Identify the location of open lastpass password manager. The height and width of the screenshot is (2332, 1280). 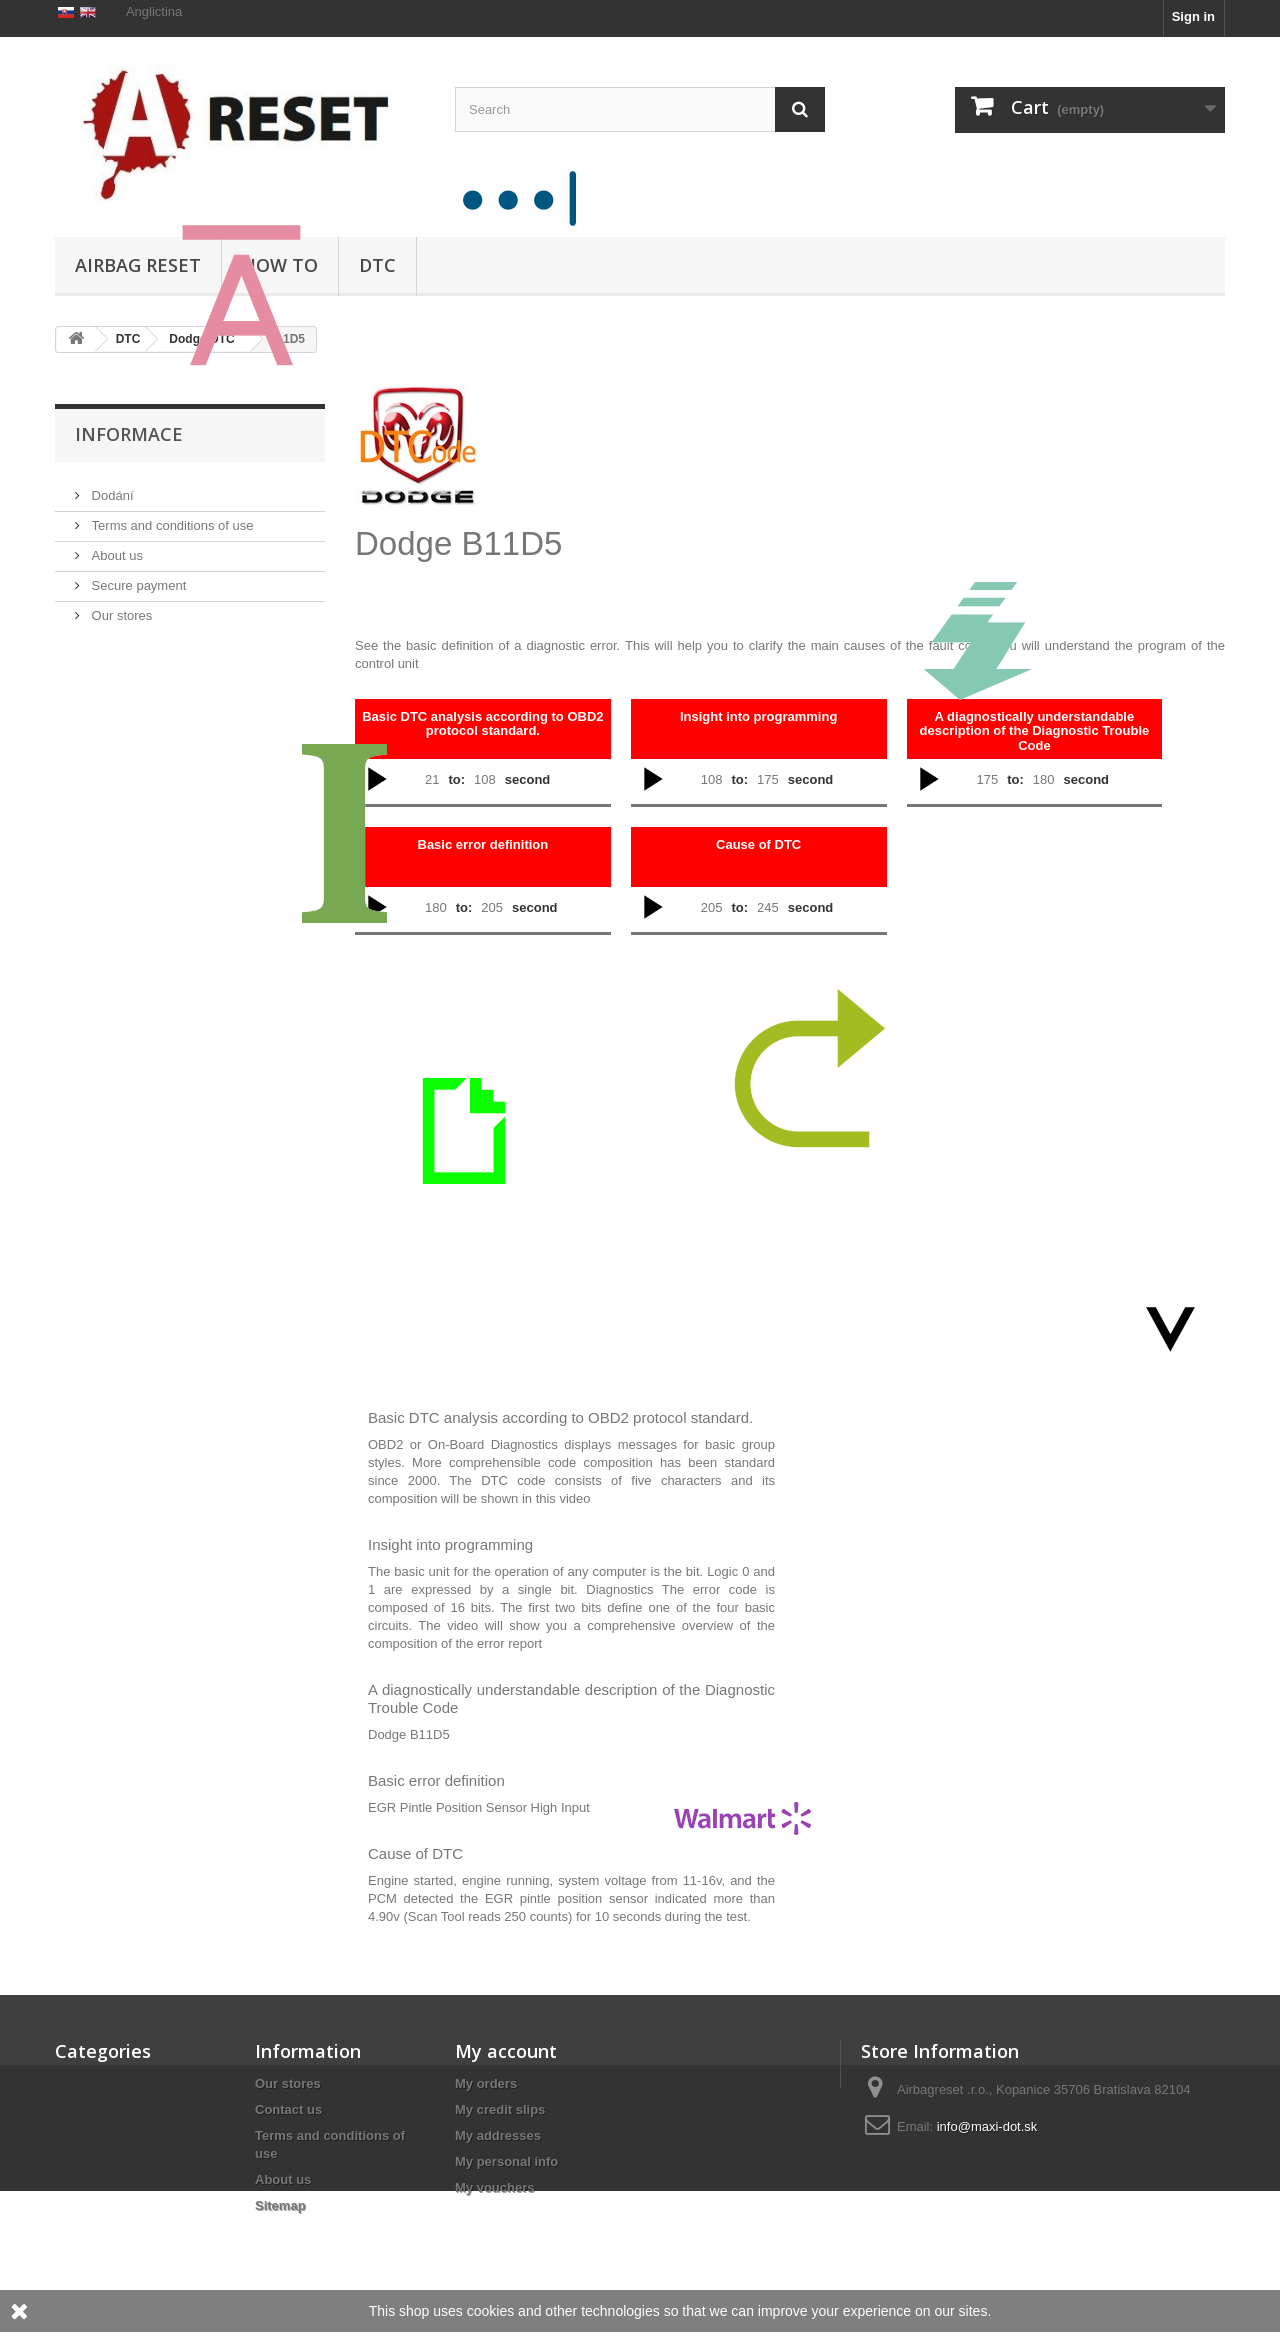
(519, 198).